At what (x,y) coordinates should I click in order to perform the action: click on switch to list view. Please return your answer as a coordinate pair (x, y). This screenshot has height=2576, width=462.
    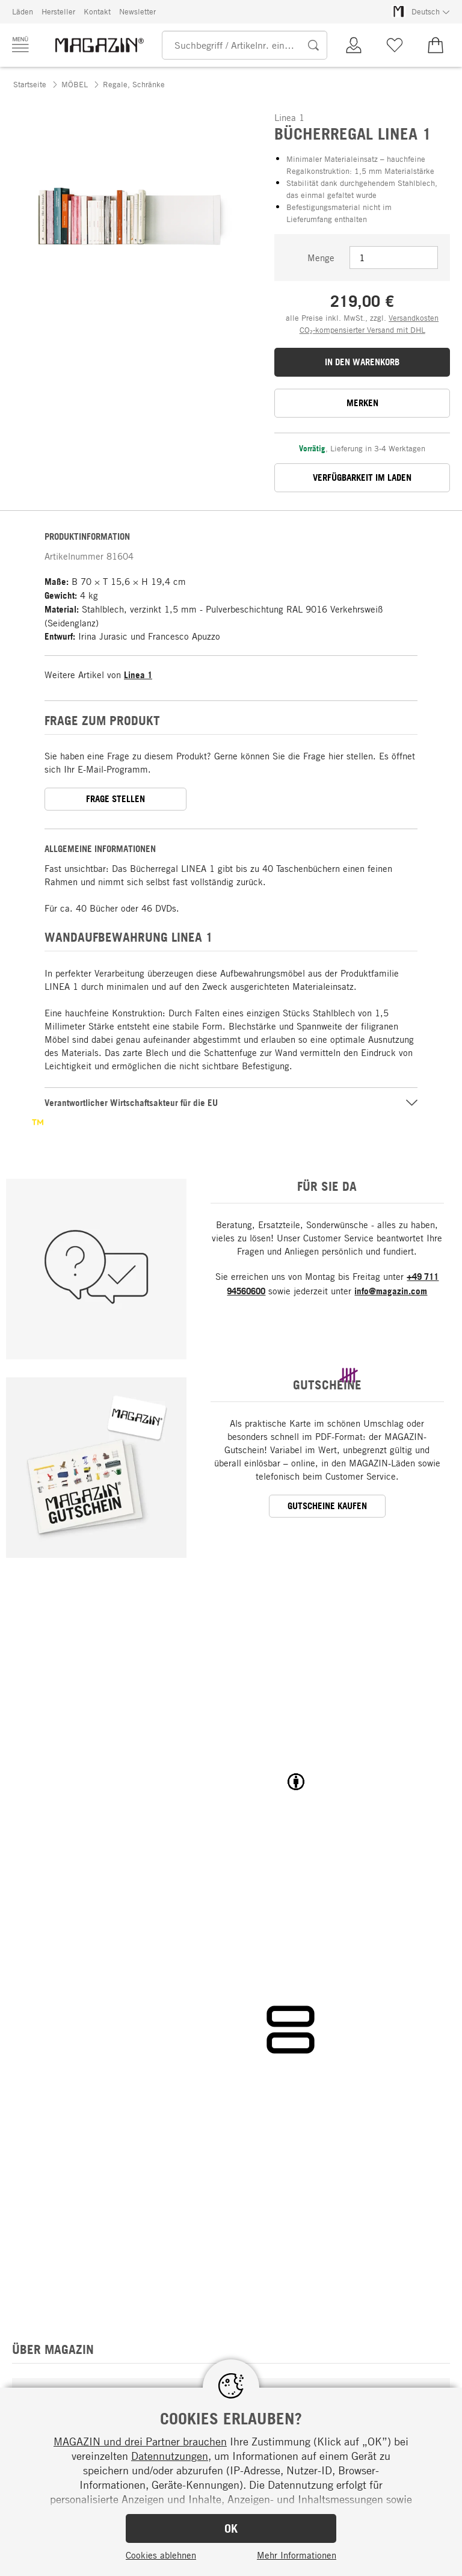
    Looking at the image, I should click on (291, 2030).